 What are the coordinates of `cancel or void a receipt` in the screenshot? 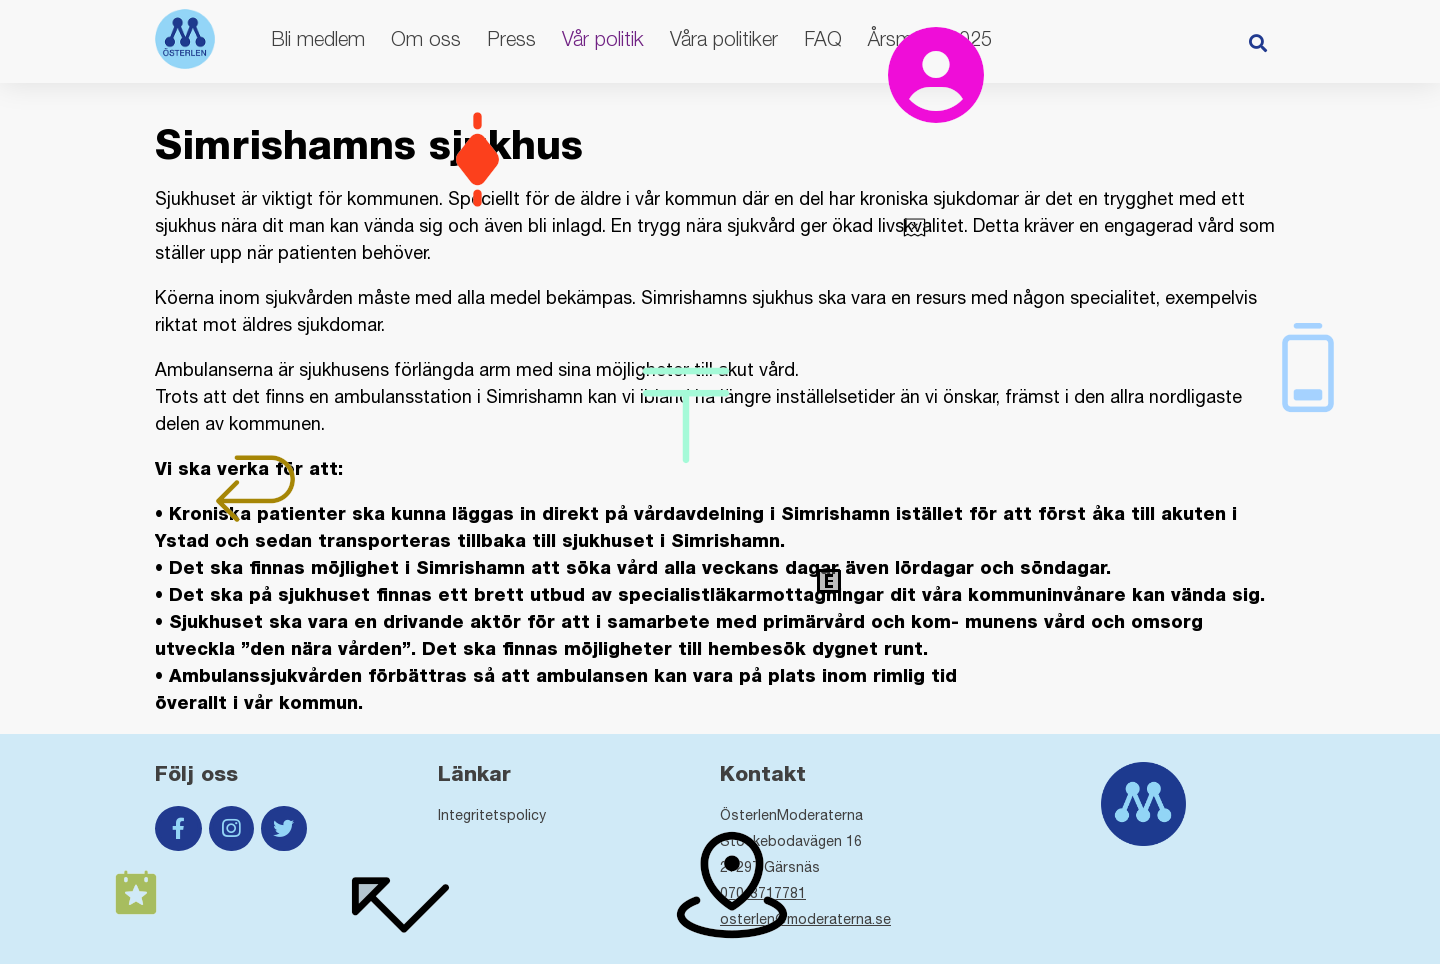 It's located at (914, 227).